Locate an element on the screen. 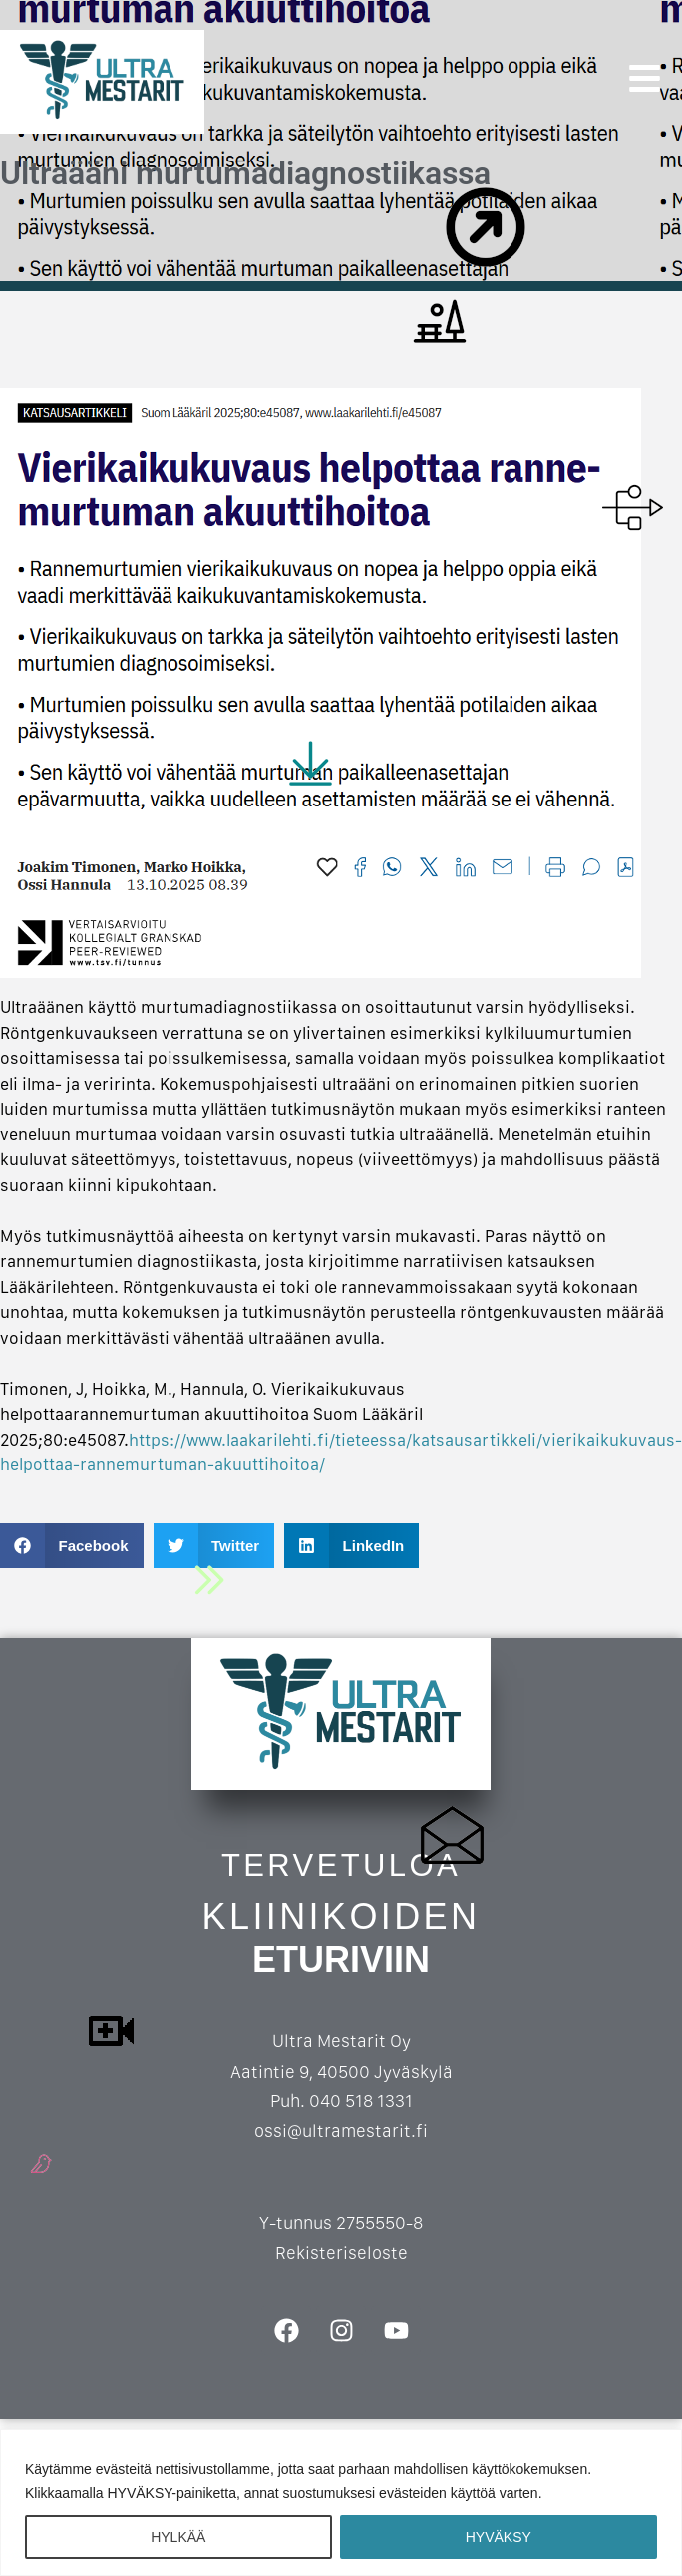 The width and height of the screenshot is (682, 2576). skip forward or advance to next item is located at coordinates (208, 1580).